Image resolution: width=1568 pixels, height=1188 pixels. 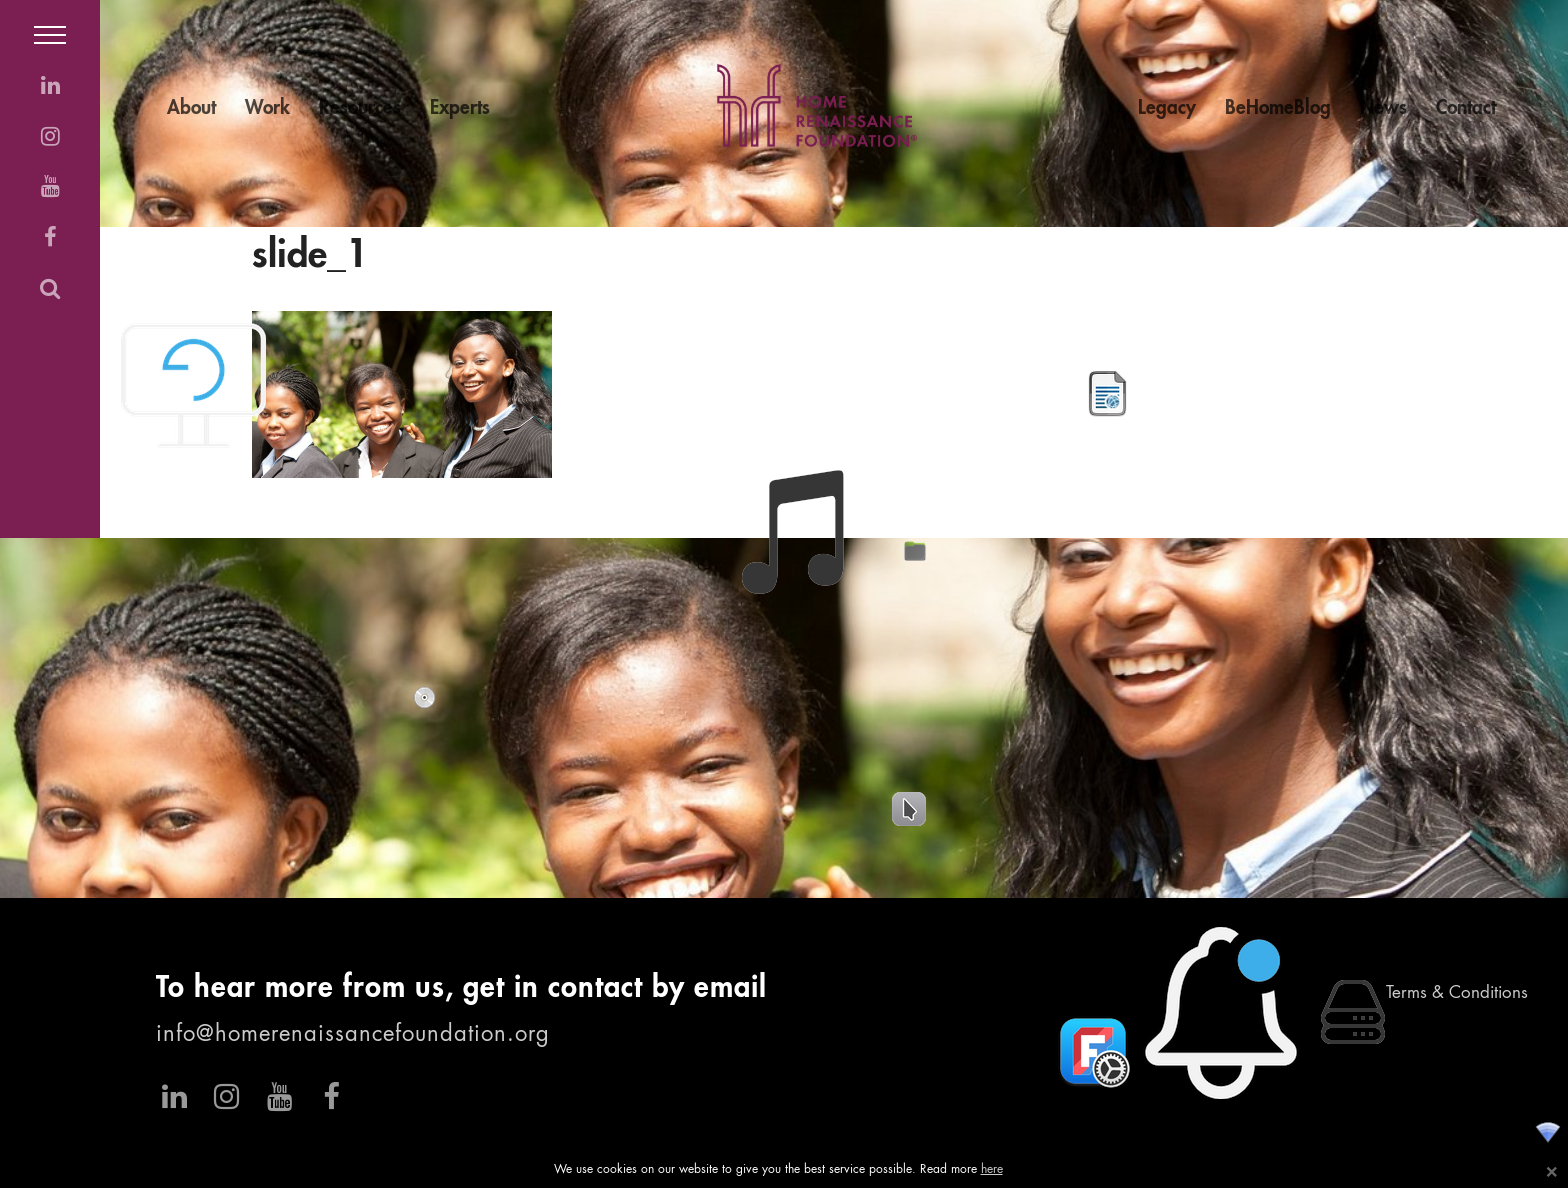 I want to click on indicates new notifications available, so click(x=1221, y=1013).